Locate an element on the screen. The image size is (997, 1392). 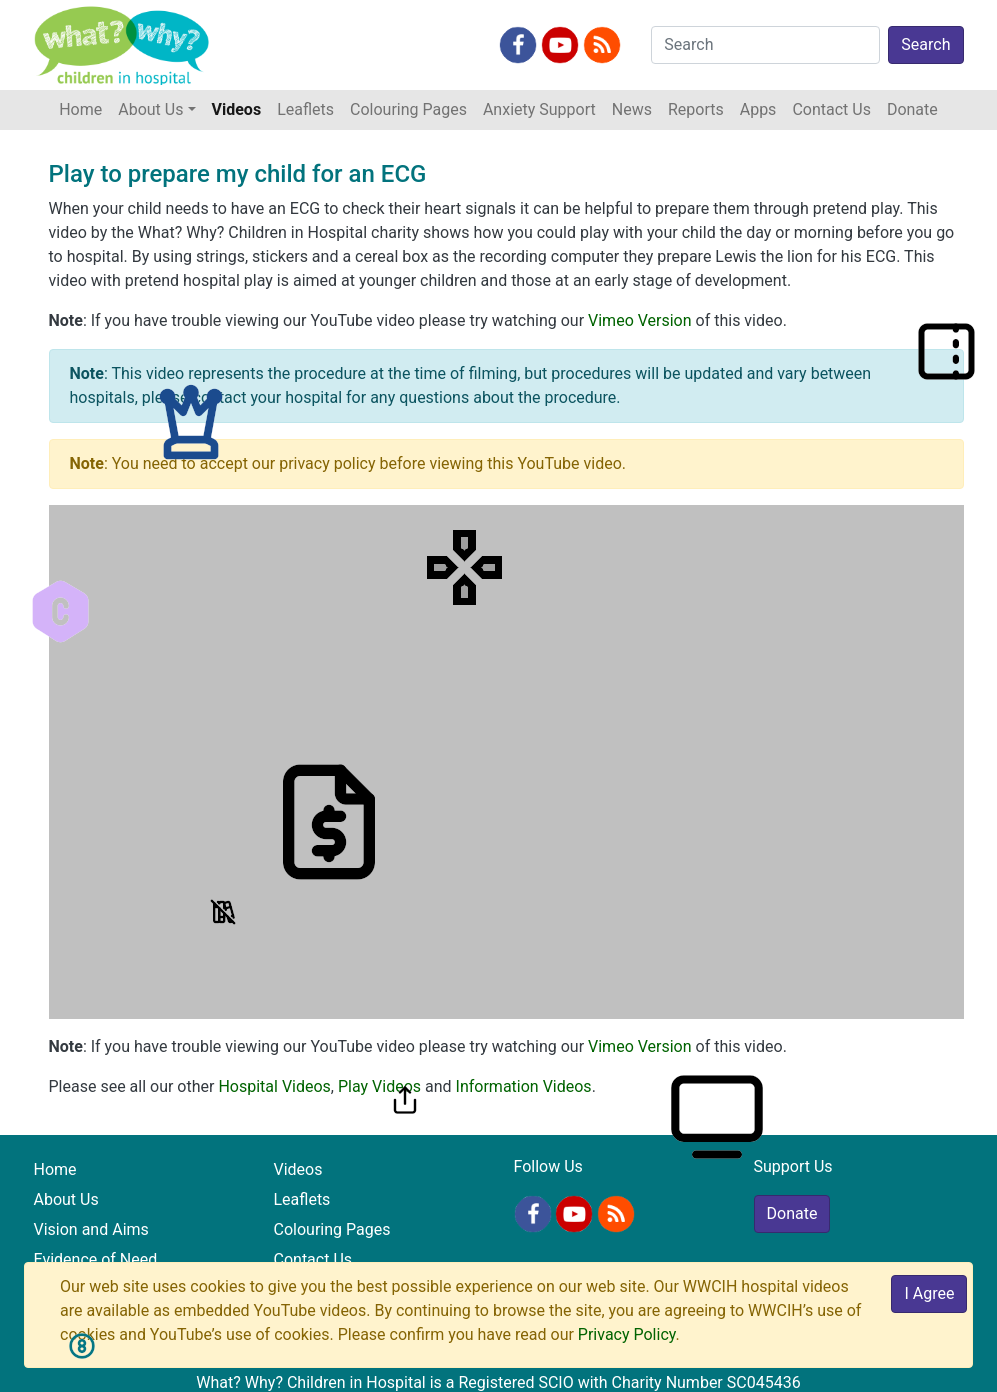
access billiards or pool game is located at coordinates (82, 1346).